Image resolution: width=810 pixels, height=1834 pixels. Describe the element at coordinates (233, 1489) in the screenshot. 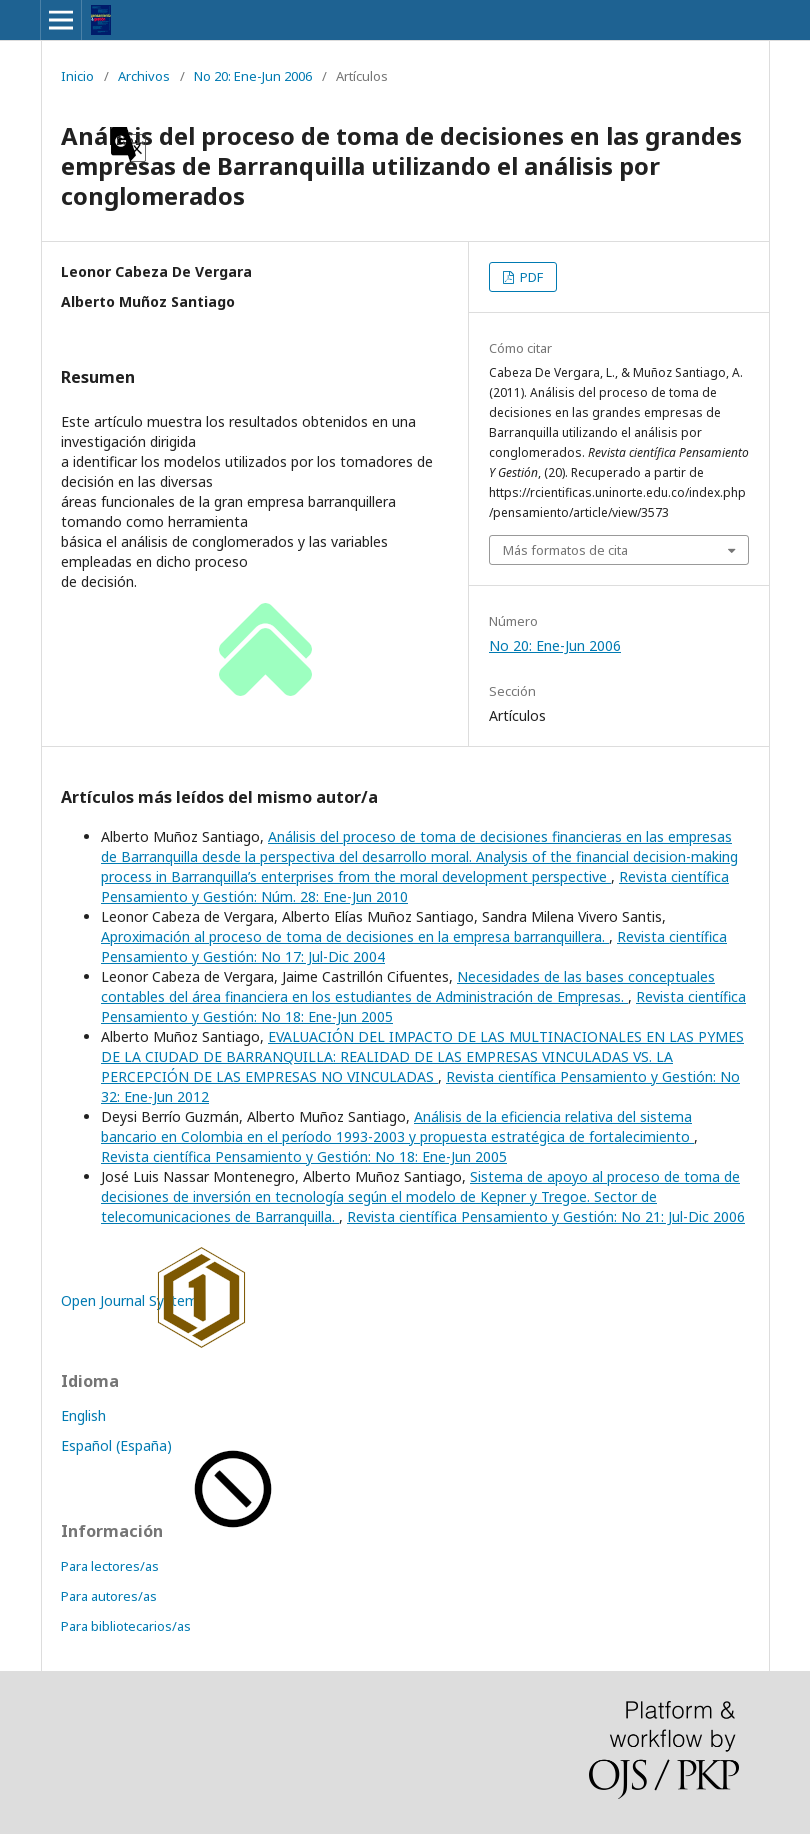

I see `indicates a blocked or prohibited action` at that location.